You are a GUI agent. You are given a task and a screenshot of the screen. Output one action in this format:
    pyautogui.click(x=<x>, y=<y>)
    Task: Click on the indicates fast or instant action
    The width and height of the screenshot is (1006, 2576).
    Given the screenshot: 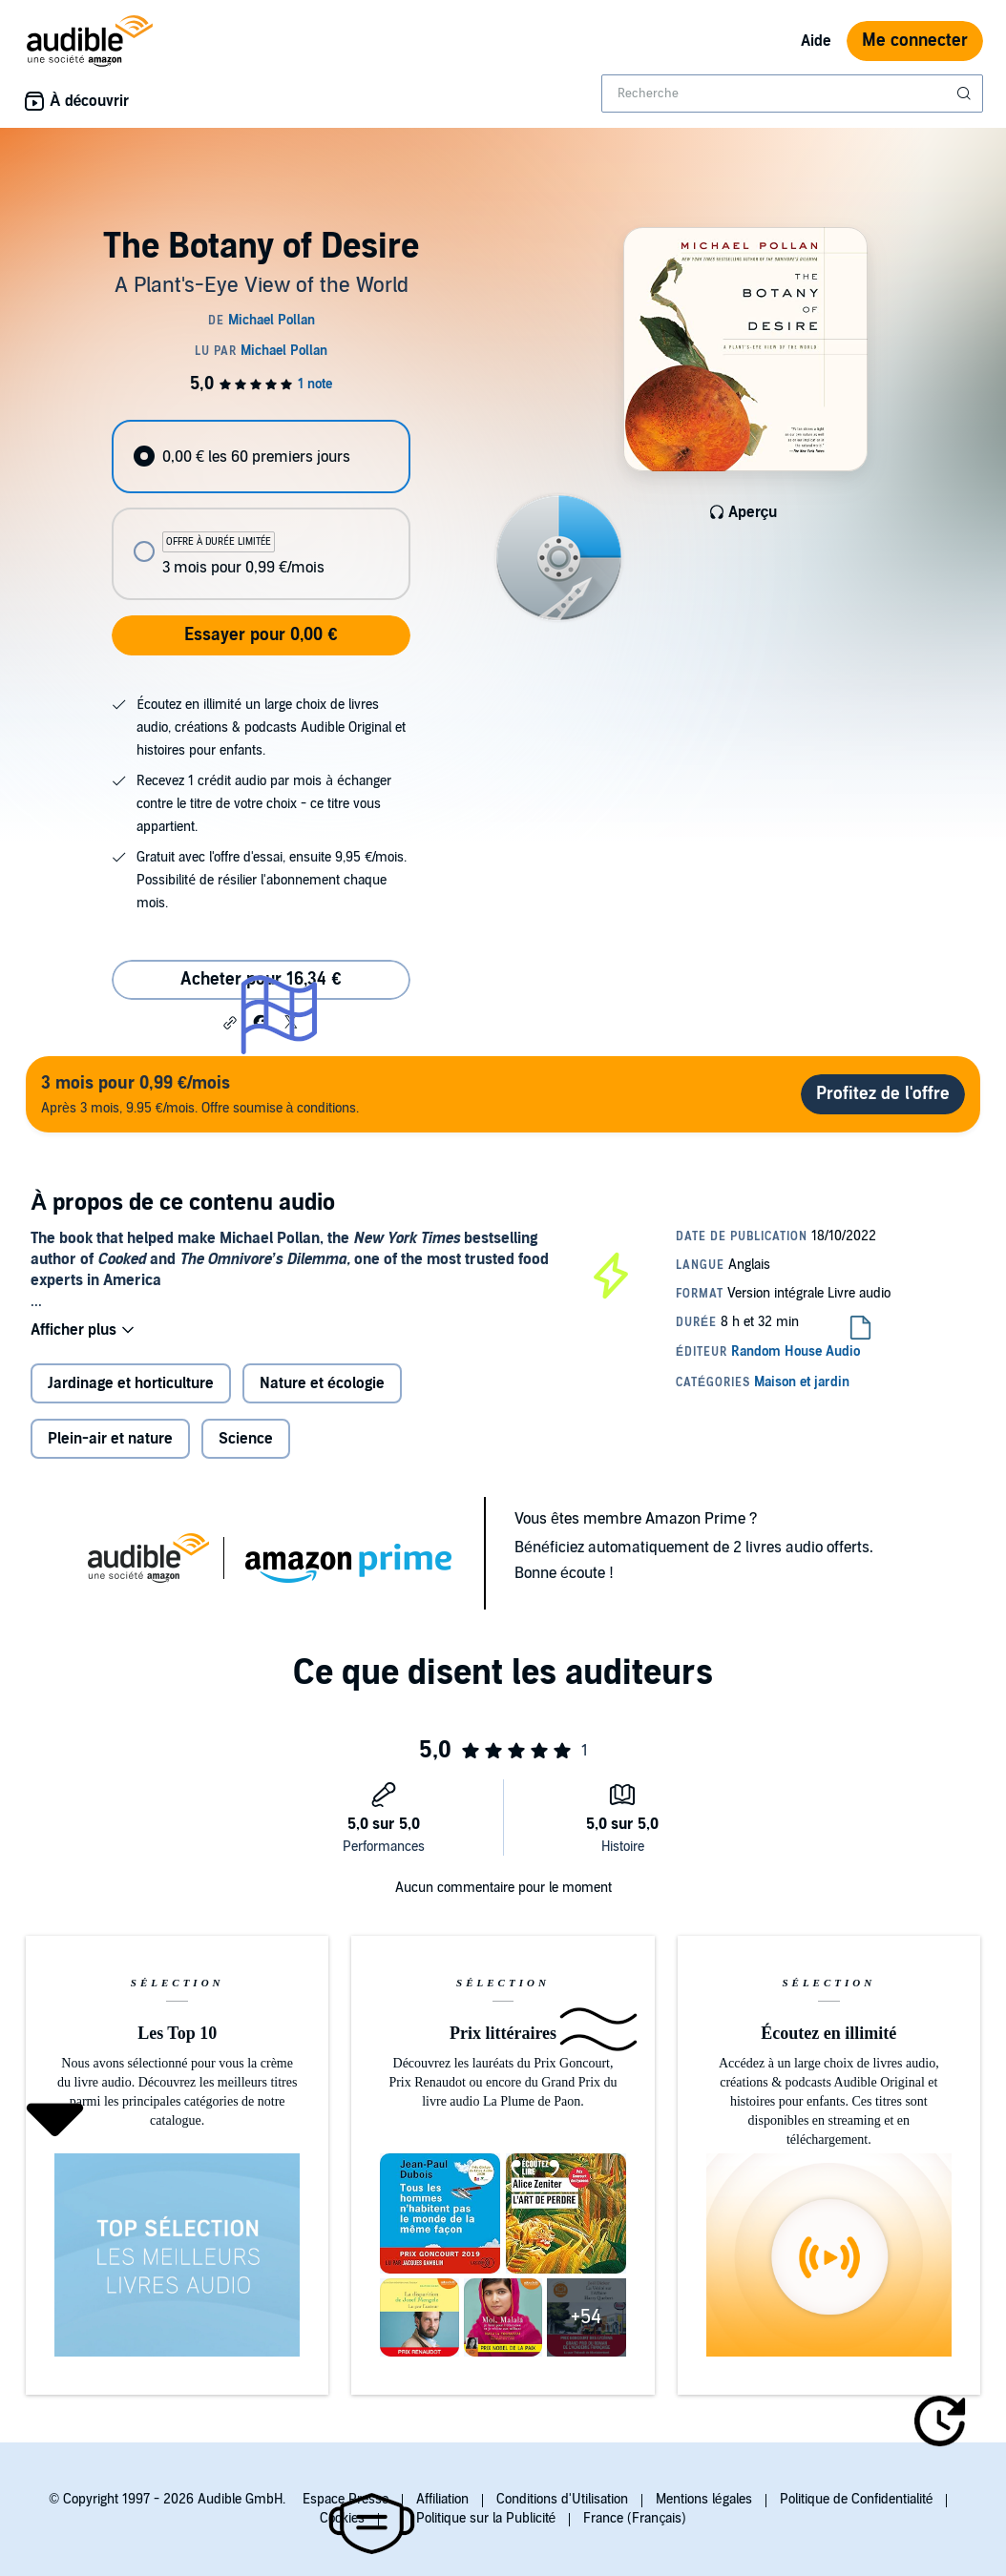 What is the action you would take?
    pyautogui.click(x=611, y=1276)
    